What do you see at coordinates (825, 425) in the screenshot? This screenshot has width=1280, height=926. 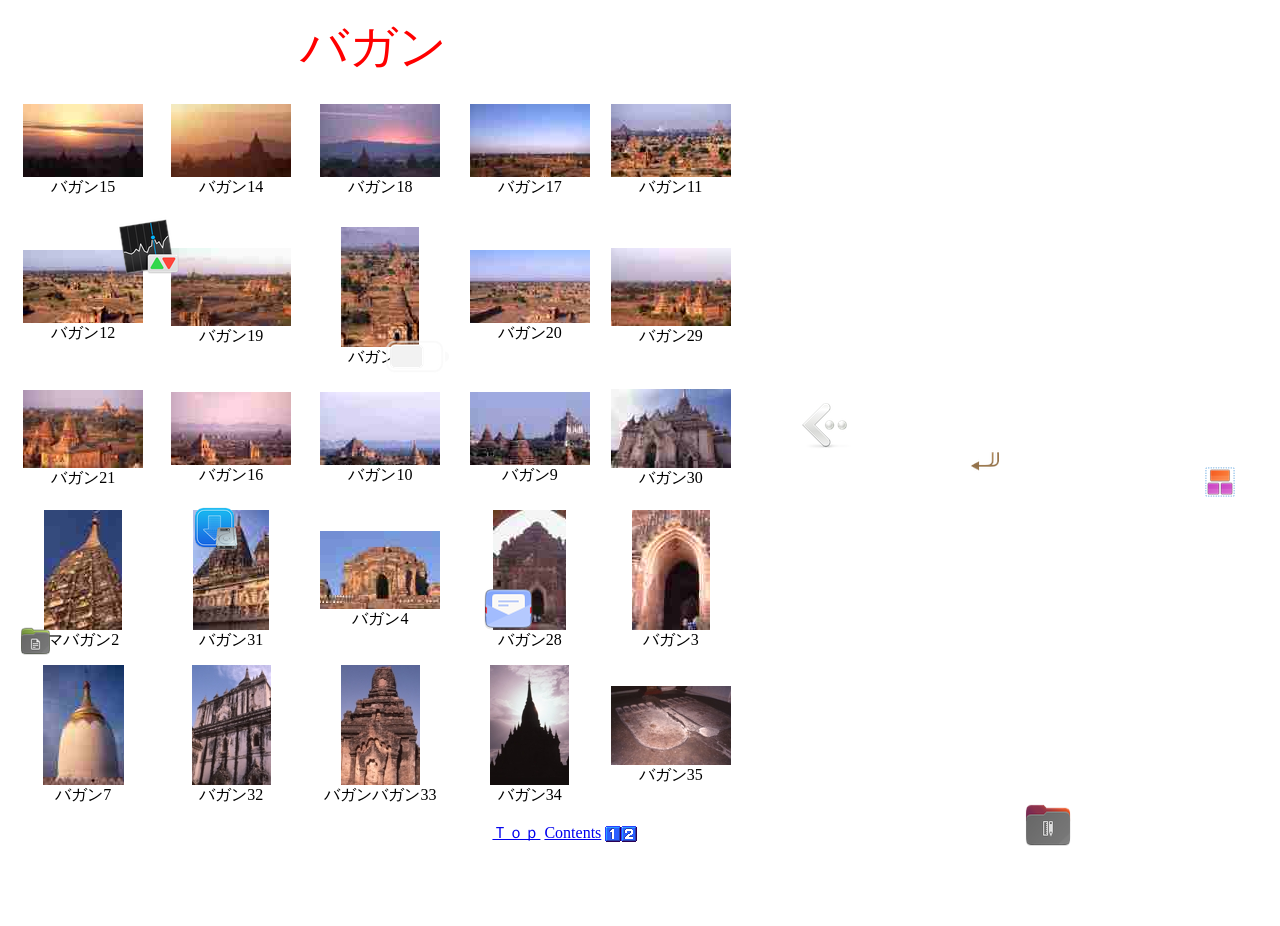 I see `go back to the previous screen` at bounding box center [825, 425].